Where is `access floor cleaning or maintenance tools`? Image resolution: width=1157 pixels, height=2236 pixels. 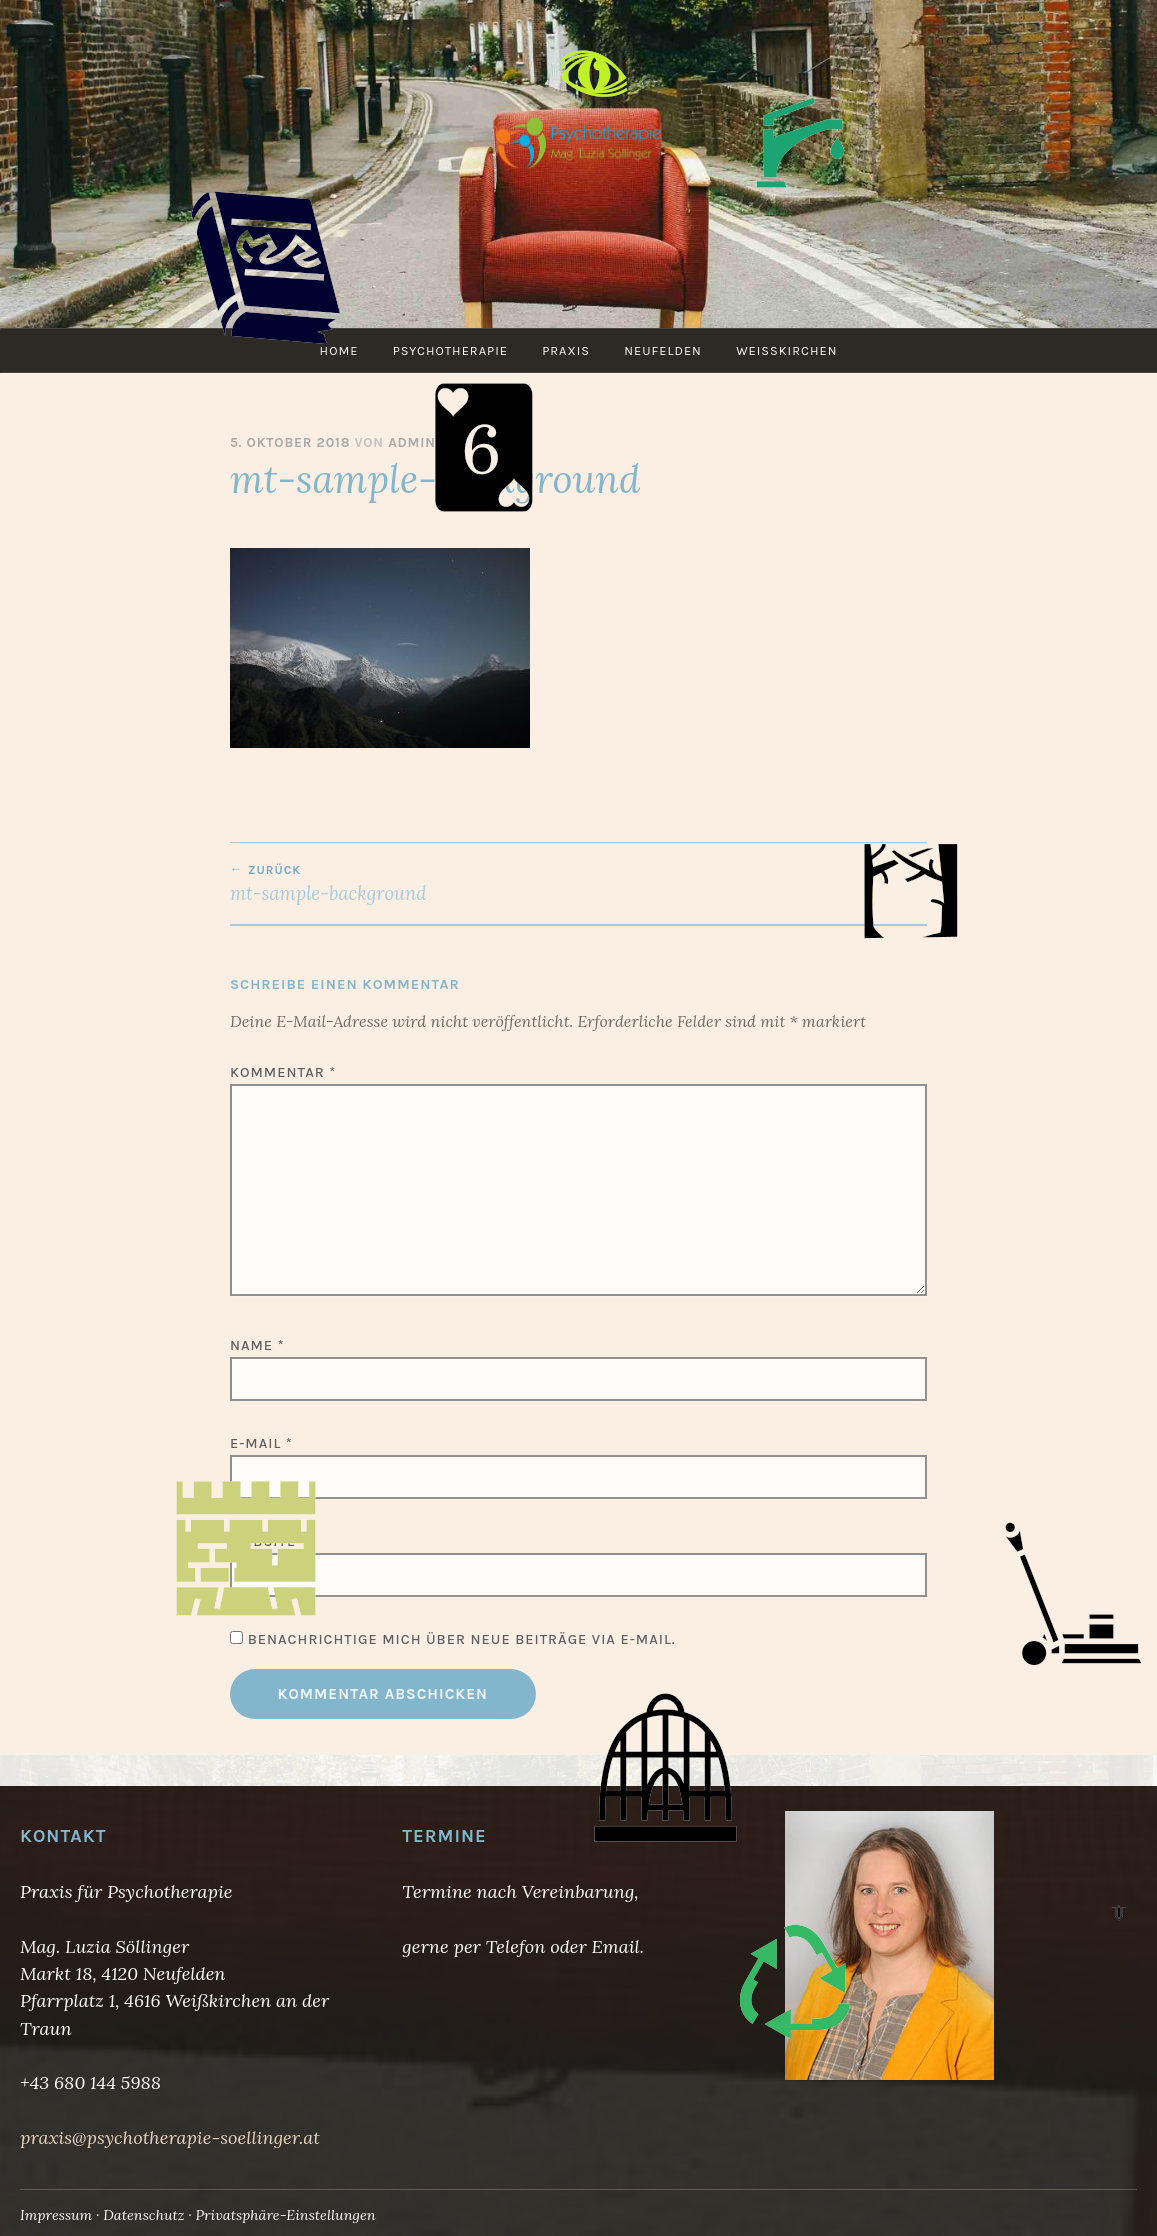
access floor cleaning or maintenance tools is located at coordinates (1076, 1591).